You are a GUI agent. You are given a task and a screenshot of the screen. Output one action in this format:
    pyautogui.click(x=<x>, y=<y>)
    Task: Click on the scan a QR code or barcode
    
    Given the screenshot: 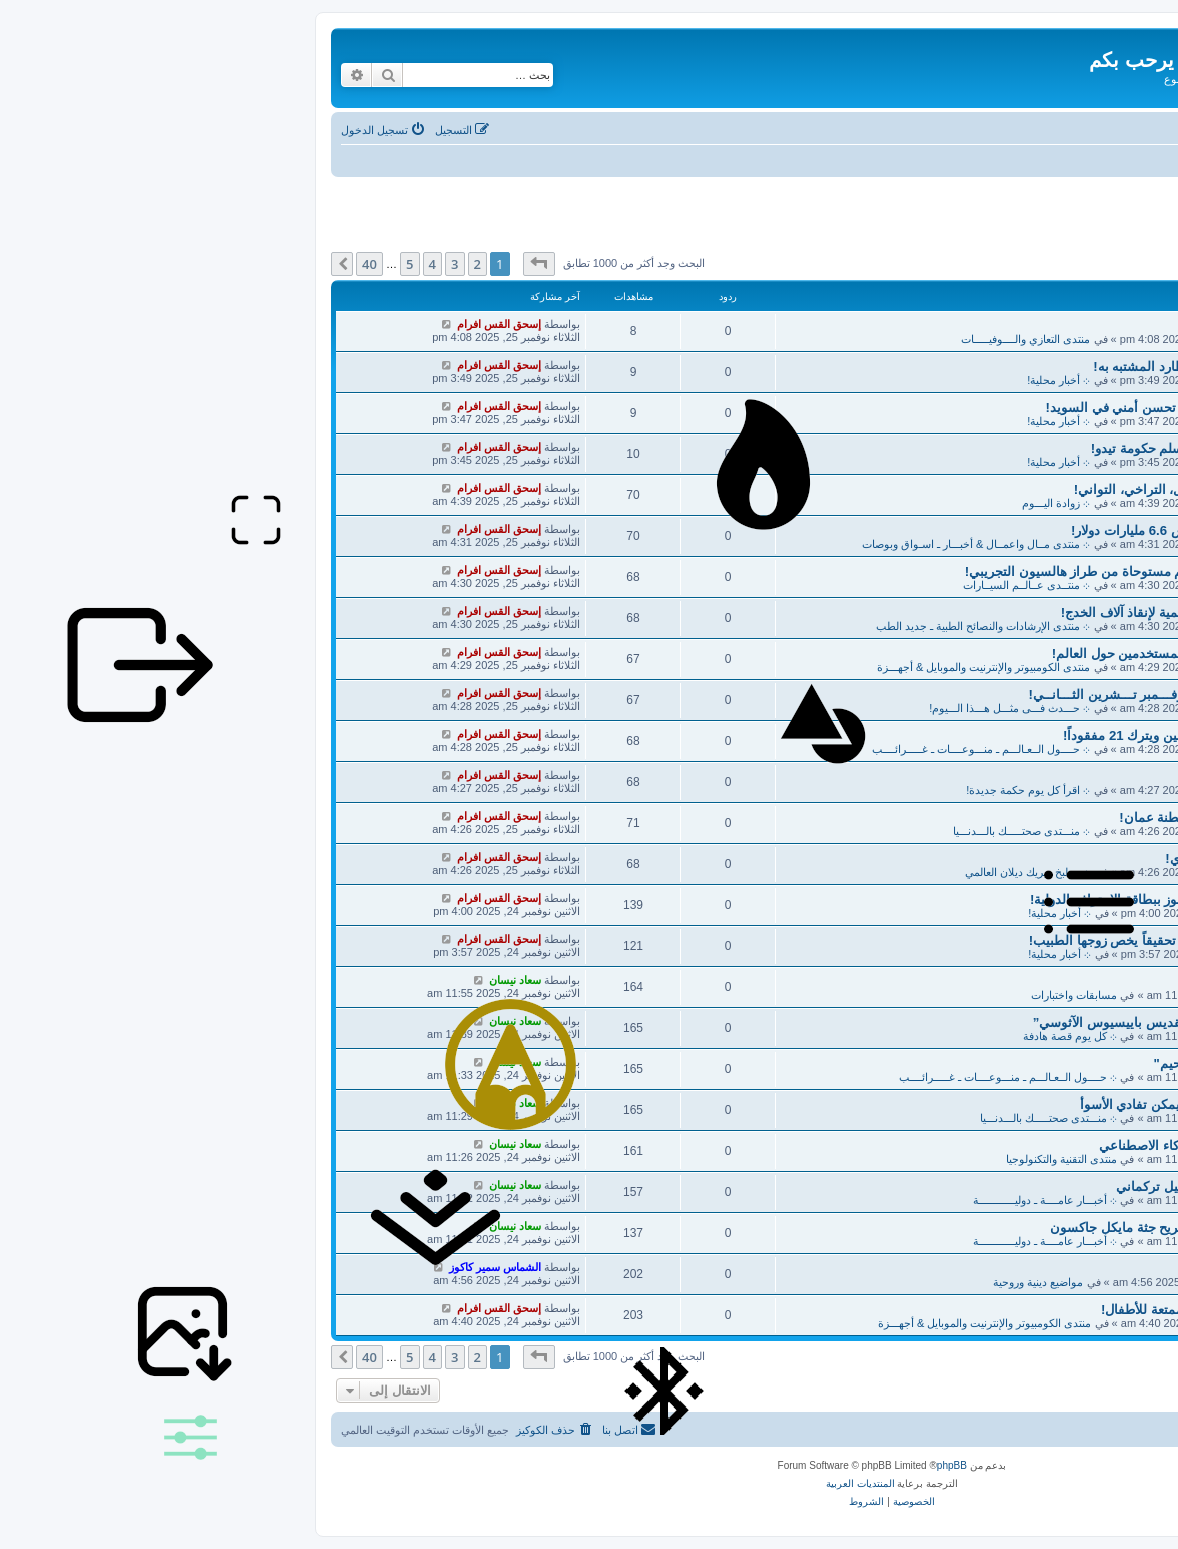 What is the action you would take?
    pyautogui.click(x=256, y=520)
    